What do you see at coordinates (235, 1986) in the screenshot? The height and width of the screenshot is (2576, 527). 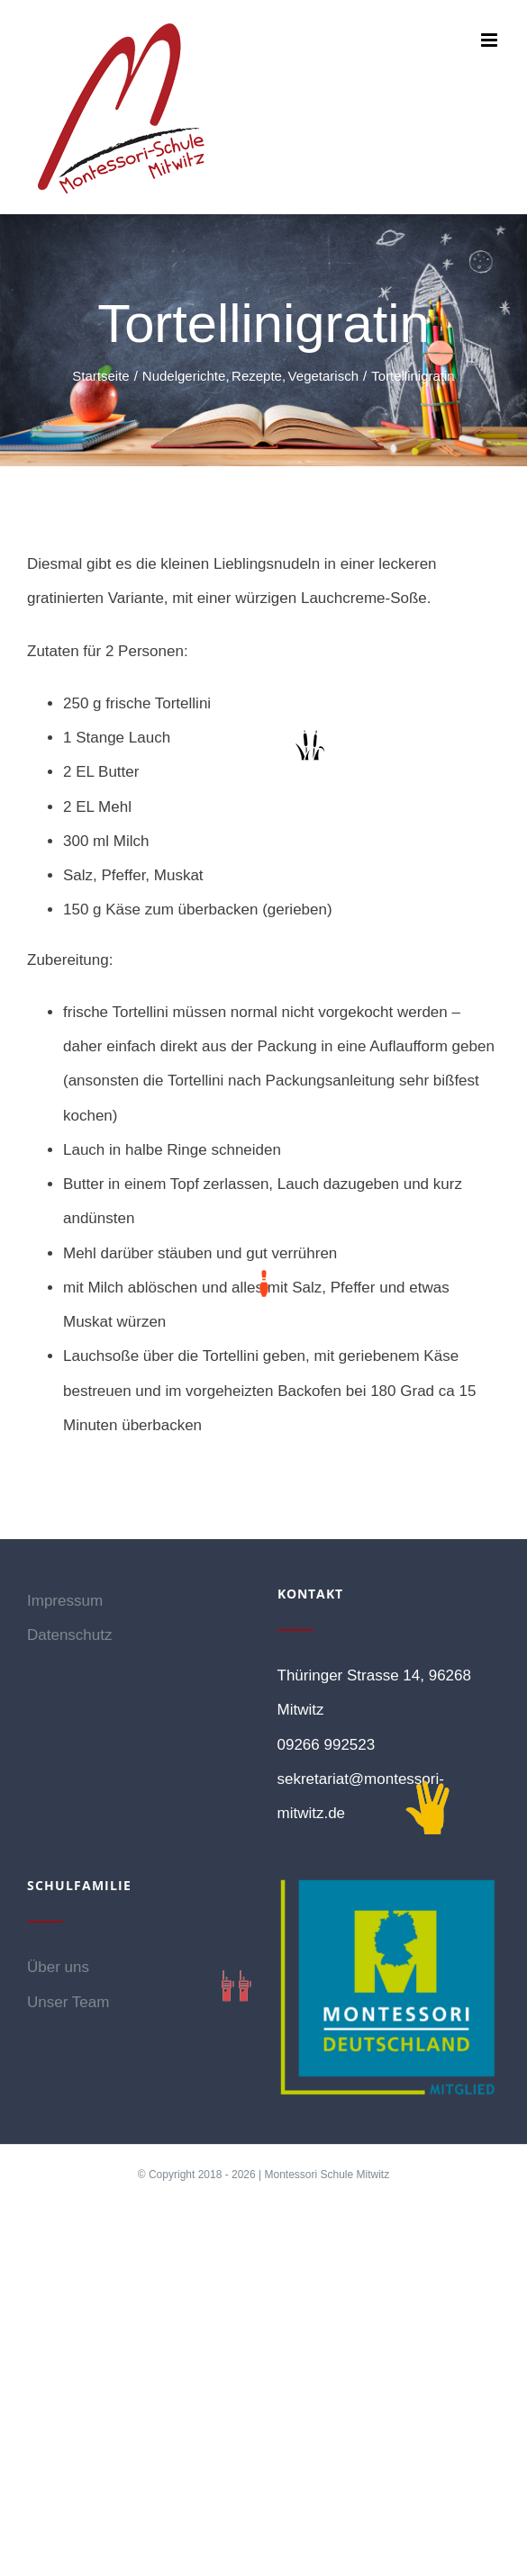 I see `access push-to-talk or voice communication` at bounding box center [235, 1986].